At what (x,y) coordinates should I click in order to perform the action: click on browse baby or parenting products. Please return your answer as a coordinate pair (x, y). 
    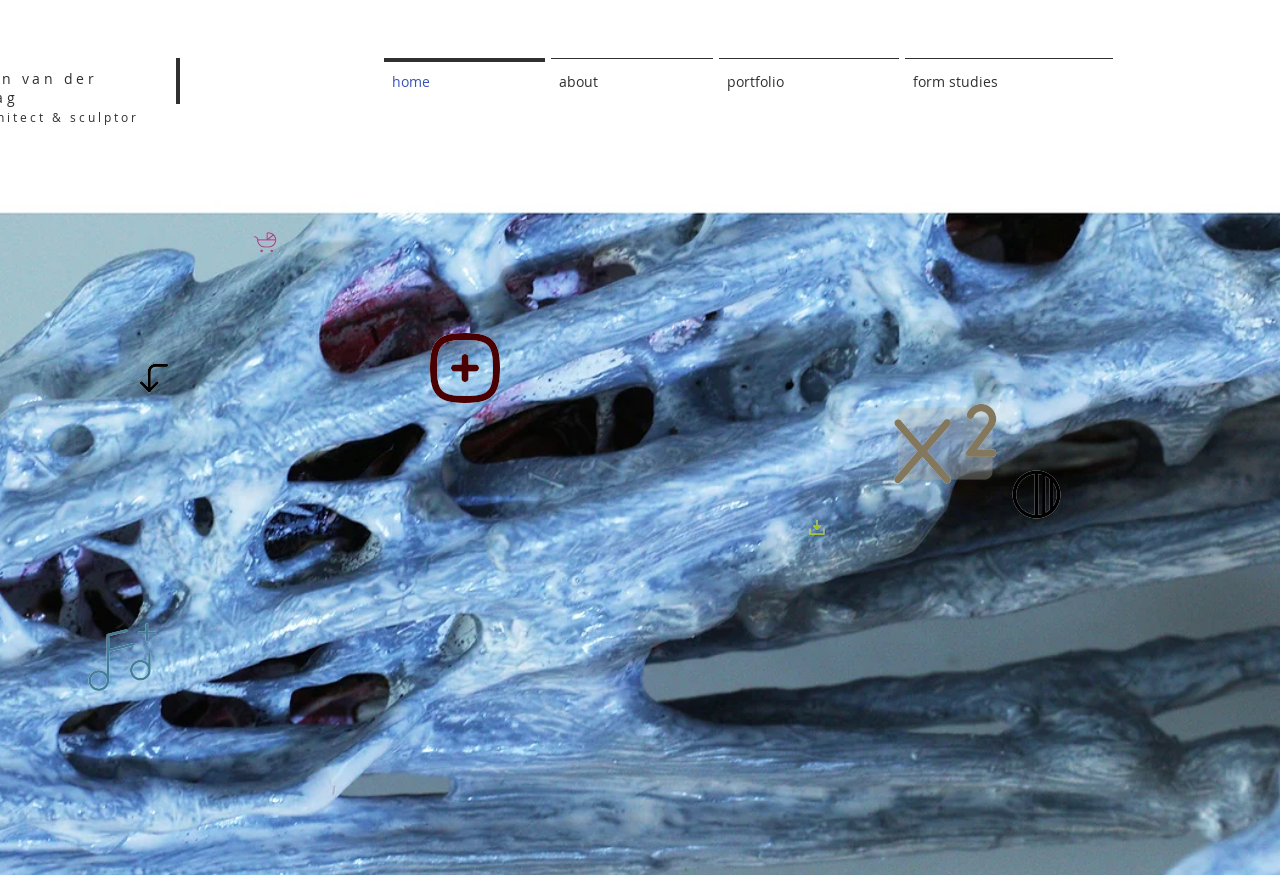
    Looking at the image, I should click on (265, 241).